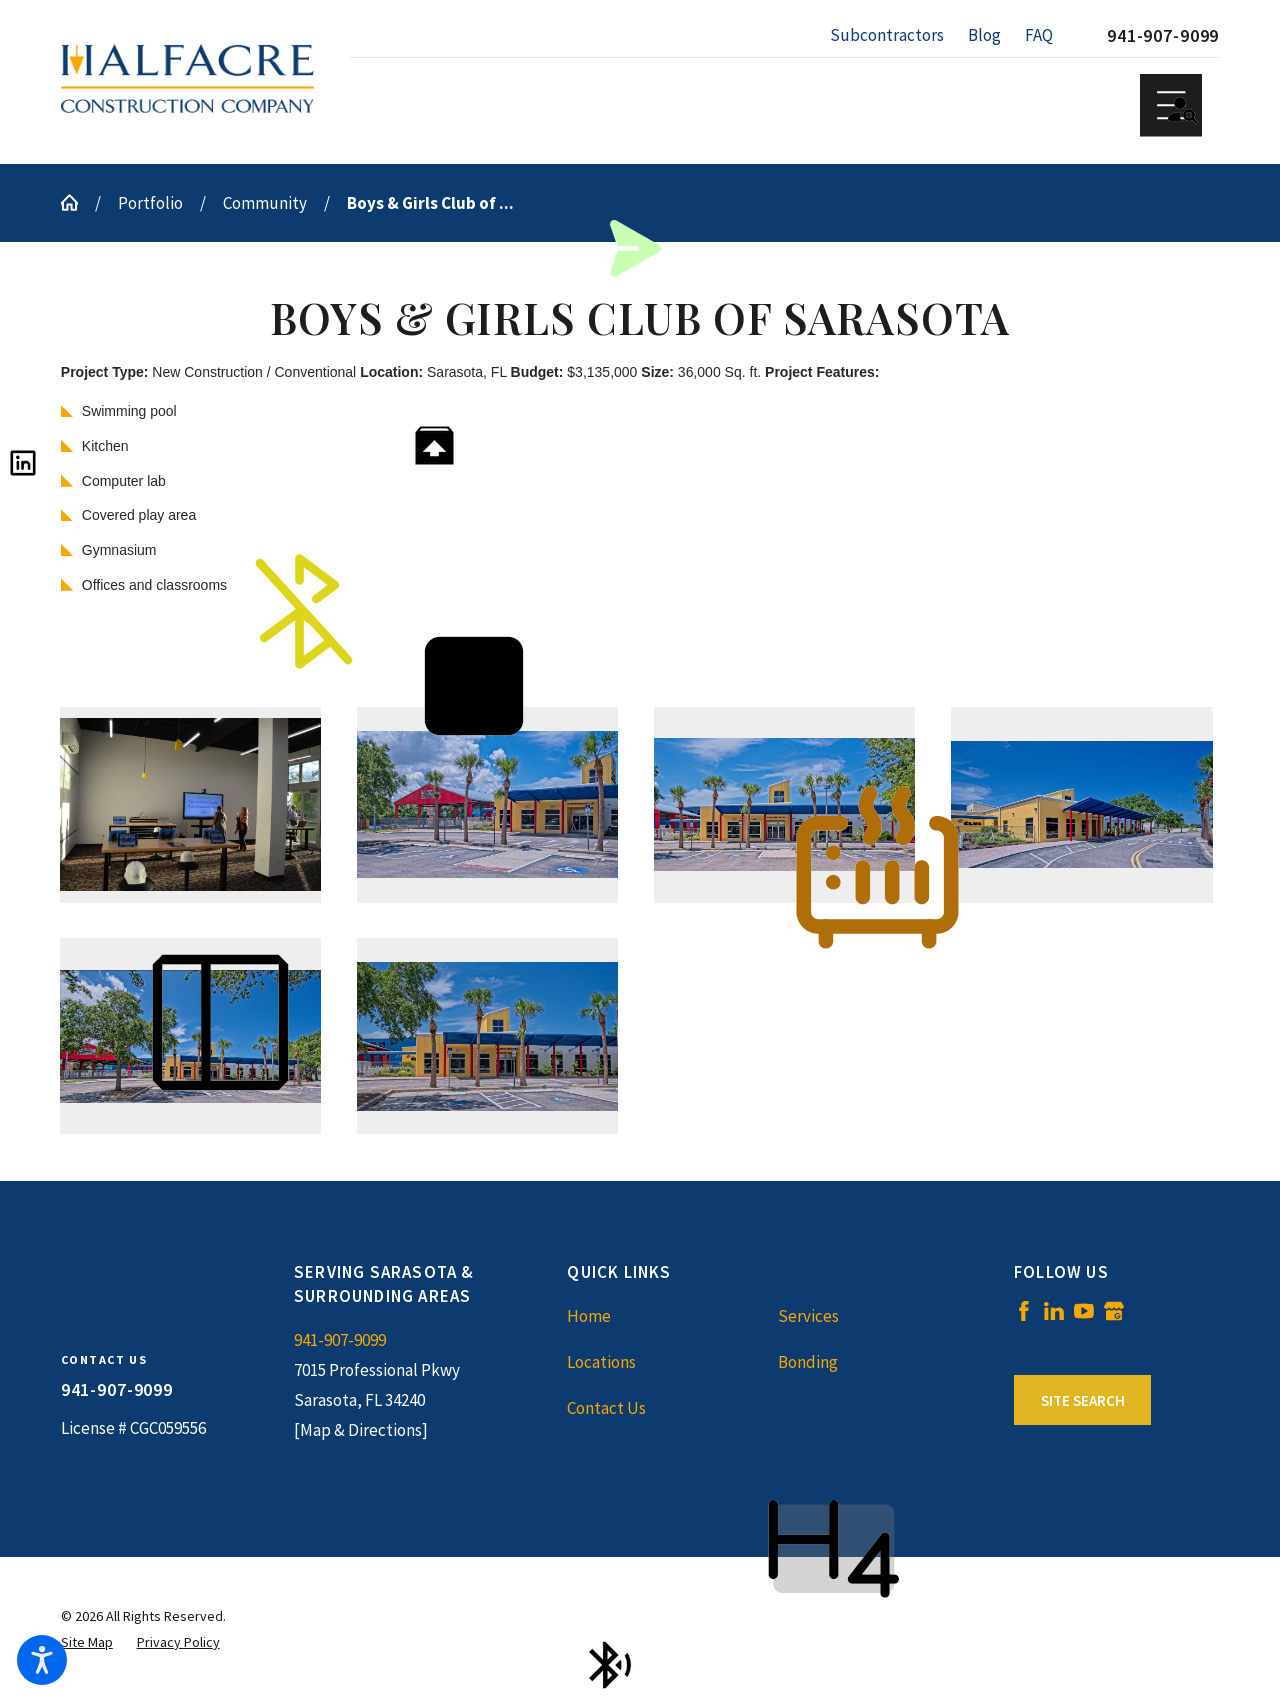 The image size is (1280, 1702). What do you see at coordinates (610, 1665) in the screenshot?
I see `searching for nearby bluetooth devices` at bounding box center [610, 1665].